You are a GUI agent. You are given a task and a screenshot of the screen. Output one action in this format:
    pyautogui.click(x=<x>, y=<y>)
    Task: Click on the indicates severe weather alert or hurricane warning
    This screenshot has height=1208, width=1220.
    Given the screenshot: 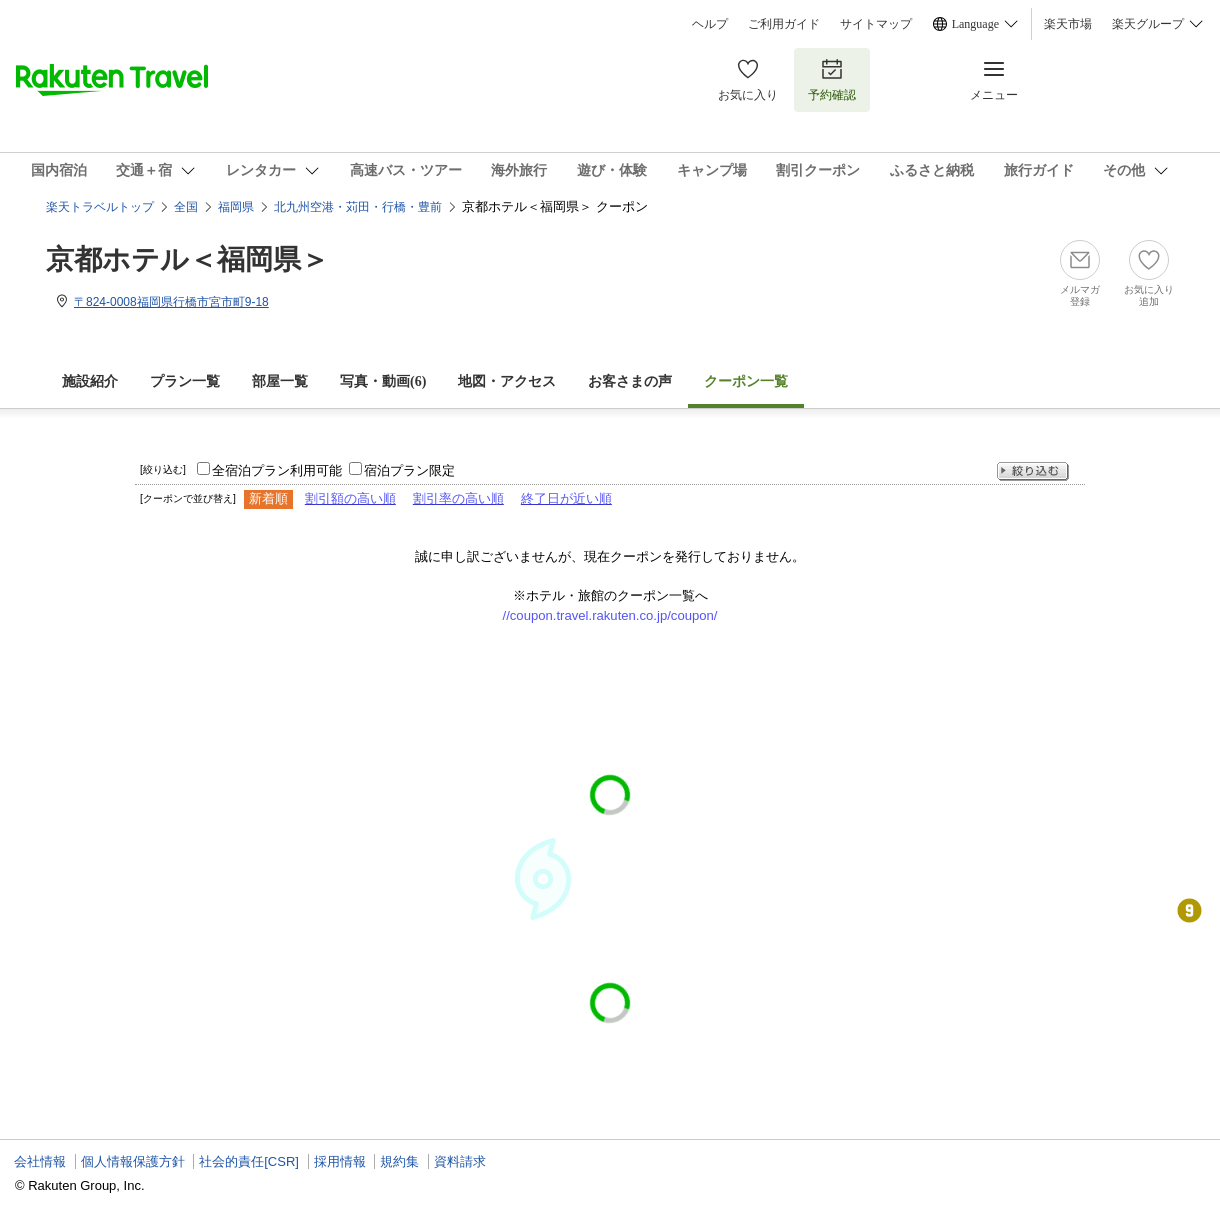 What is the action you would take?
    pyautogui.click(x=543, y=879)
    